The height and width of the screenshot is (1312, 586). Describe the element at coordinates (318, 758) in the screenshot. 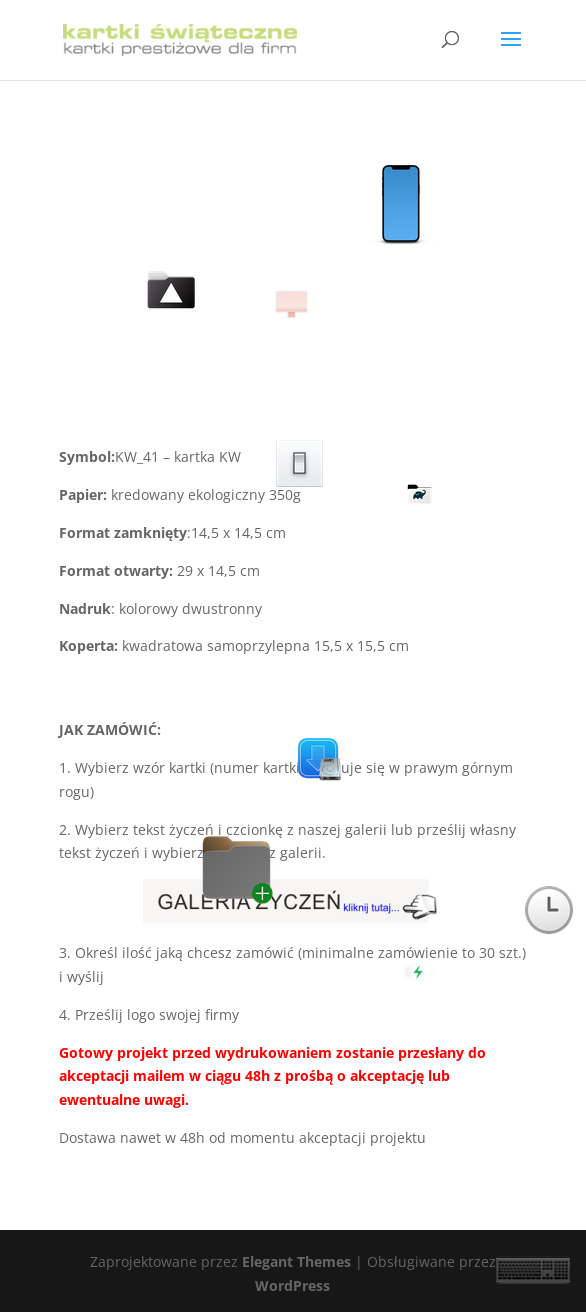

I see `install or update system software` at that location.